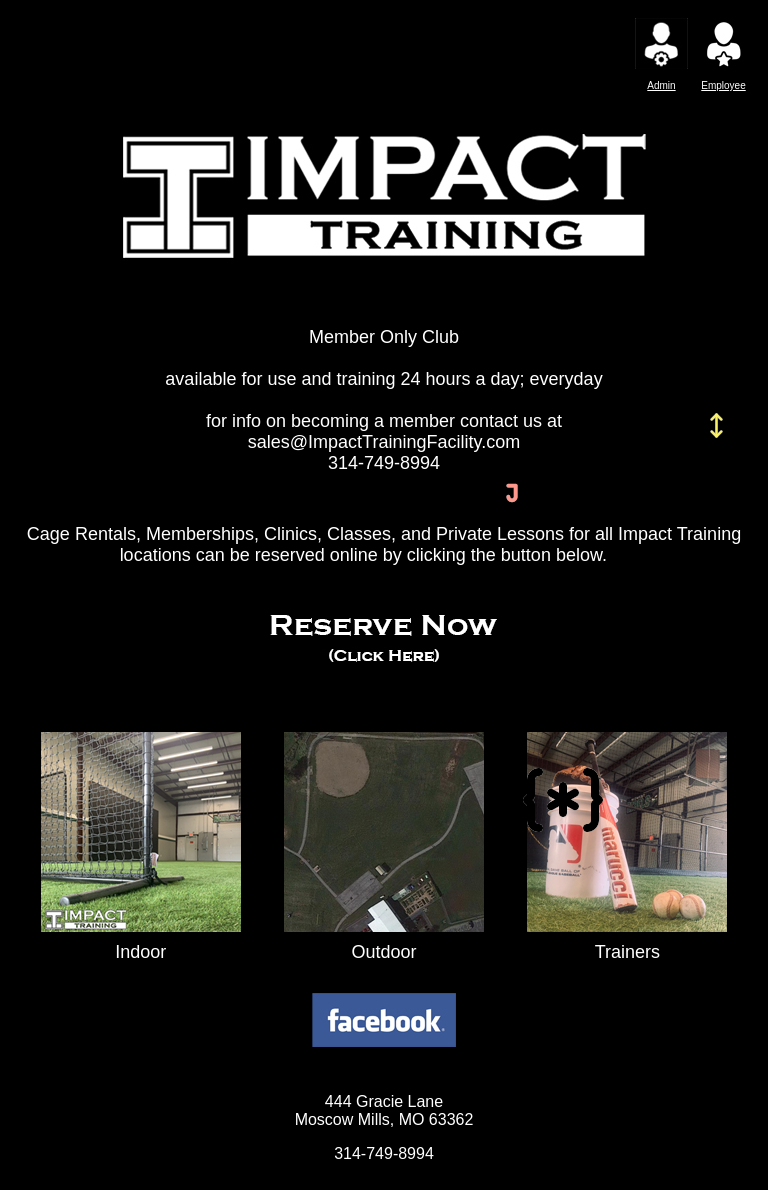 The image size is (768, 1190). Describe the element at coordinates (512, 493) in the screenshot. I see `indicates items or sections starting with the letter J` at that location.